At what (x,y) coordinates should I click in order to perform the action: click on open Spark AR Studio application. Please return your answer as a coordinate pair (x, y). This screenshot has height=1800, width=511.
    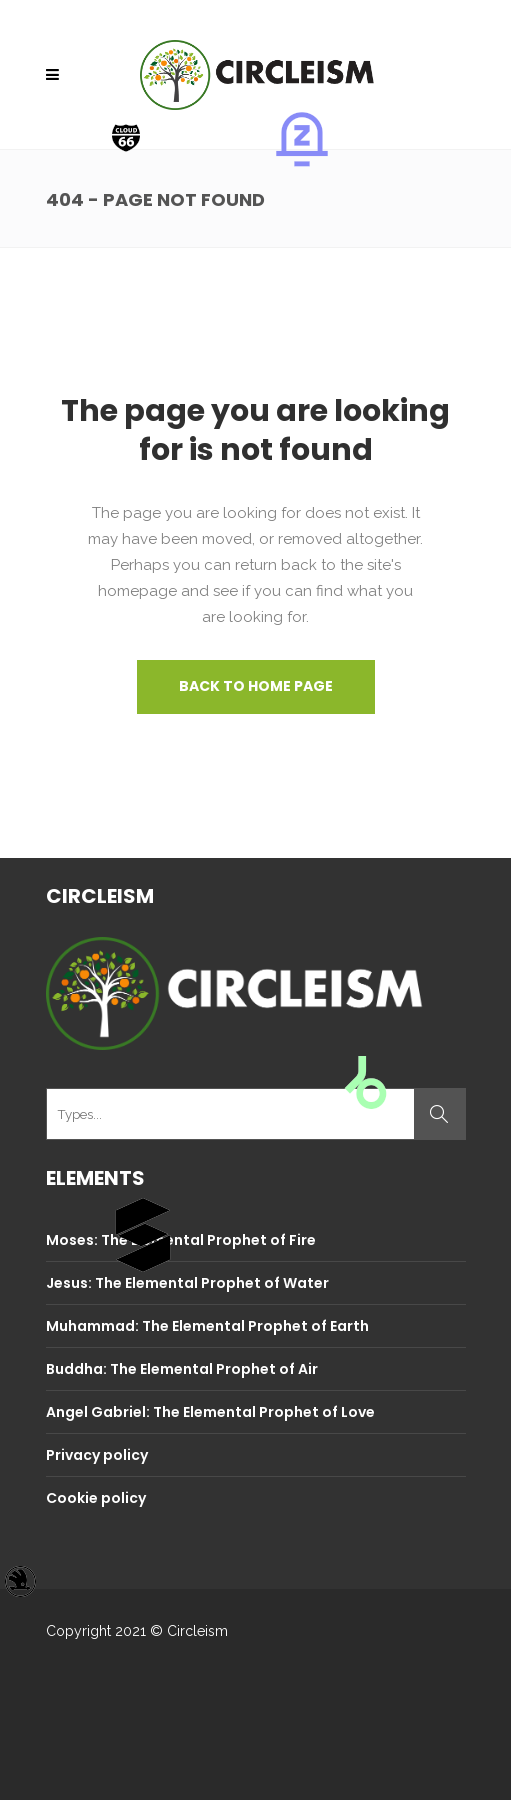
    Looking at the image, I should click on (143, 1235).